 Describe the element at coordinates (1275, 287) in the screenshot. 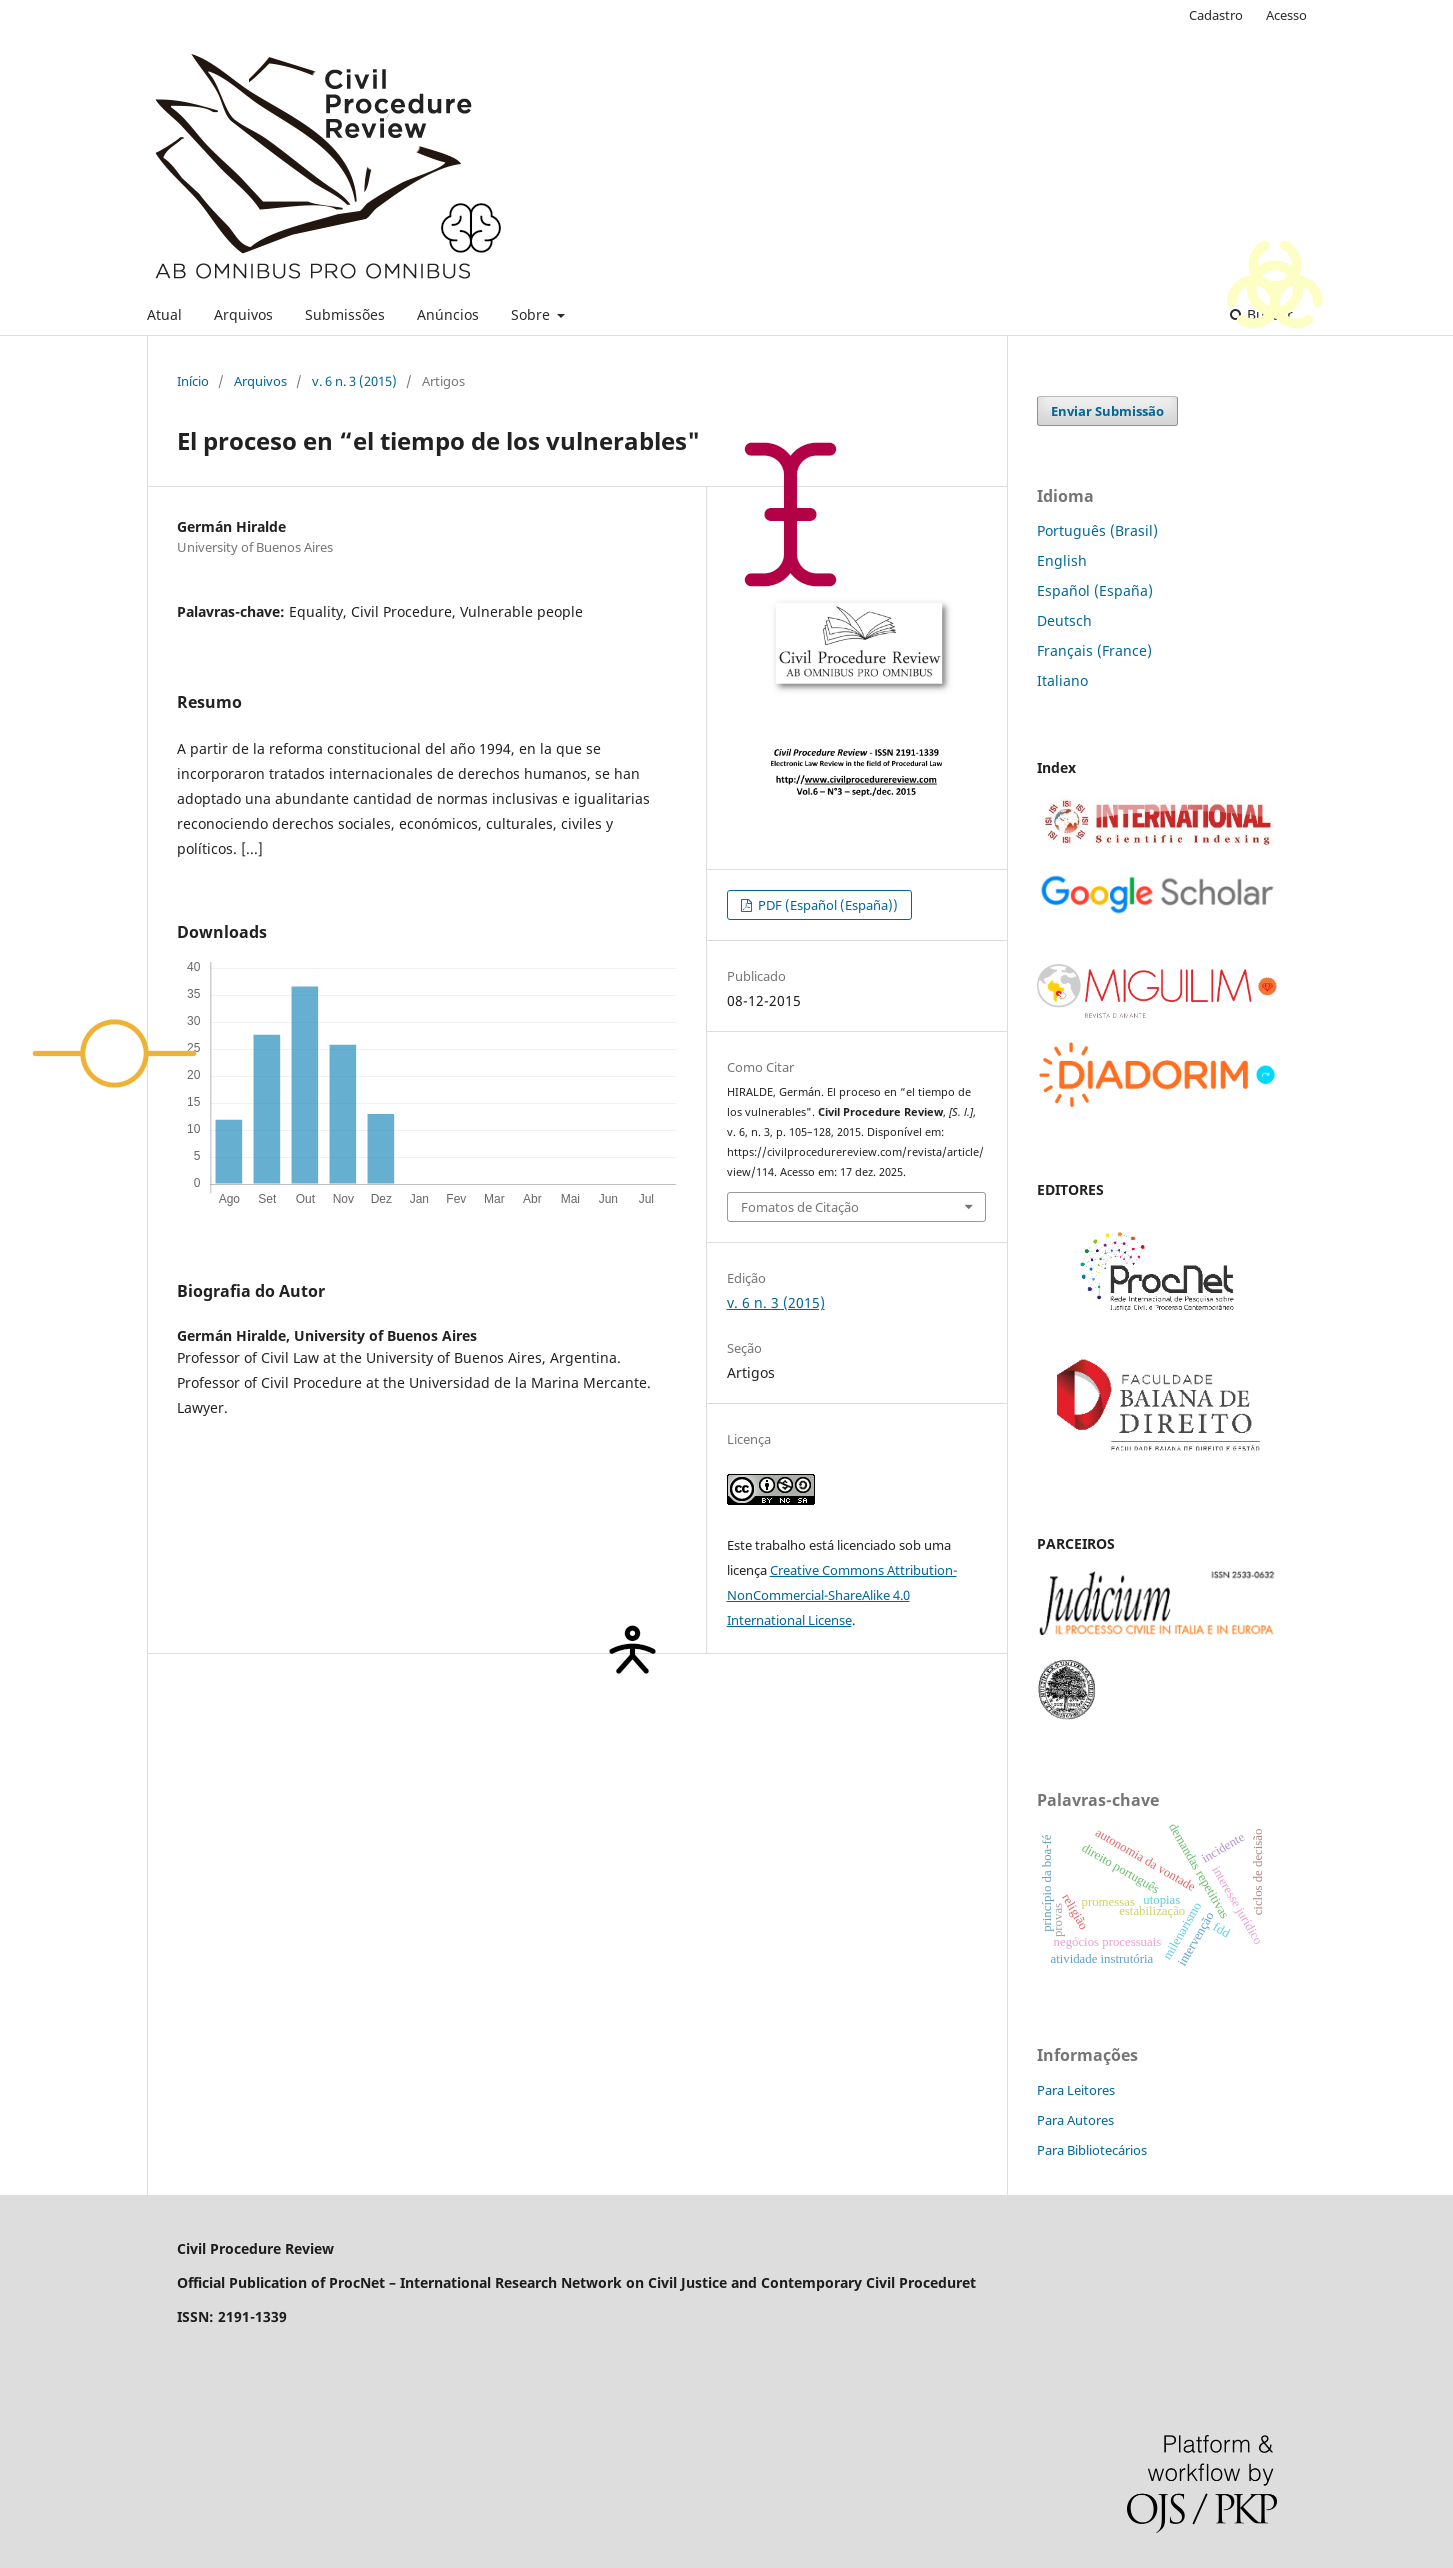

I see `indicates hazardous or dangerous content` at that location.